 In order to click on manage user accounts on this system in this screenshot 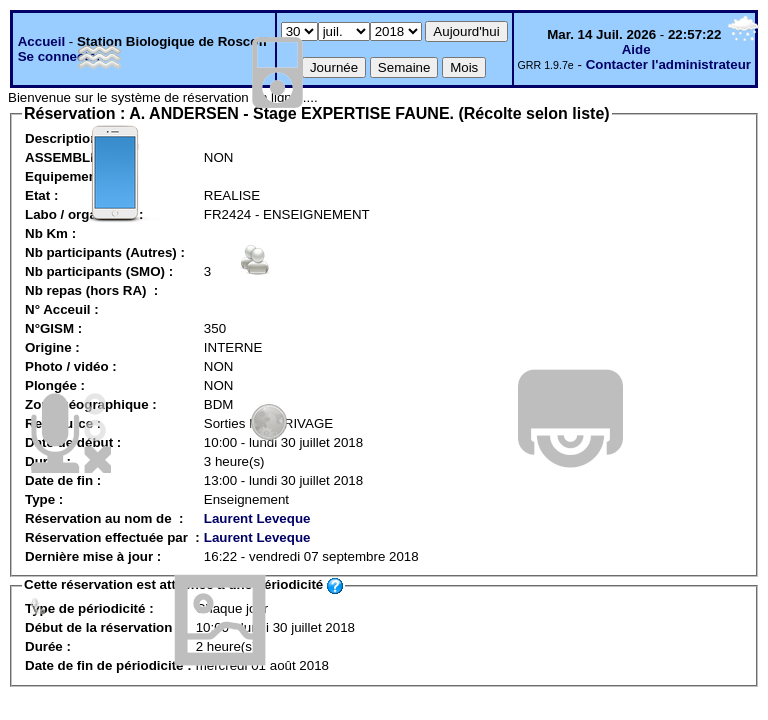, I will do `click(255, 260)`.